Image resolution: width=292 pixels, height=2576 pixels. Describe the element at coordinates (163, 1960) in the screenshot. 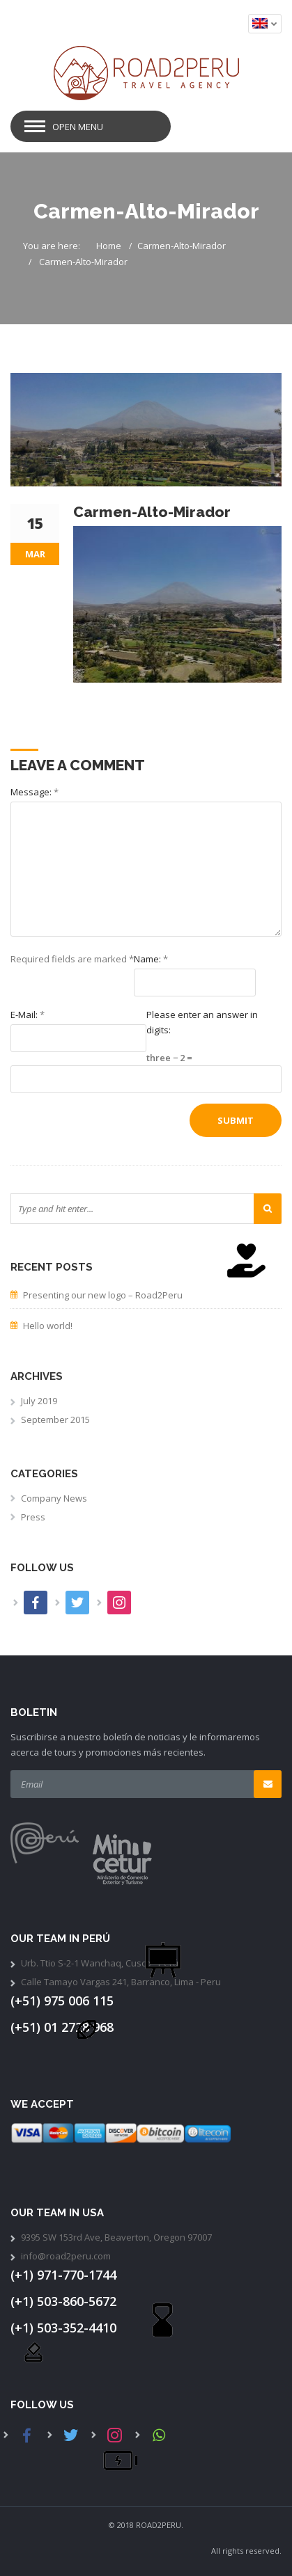

I see `open presentation or slideshow mode` at that location.